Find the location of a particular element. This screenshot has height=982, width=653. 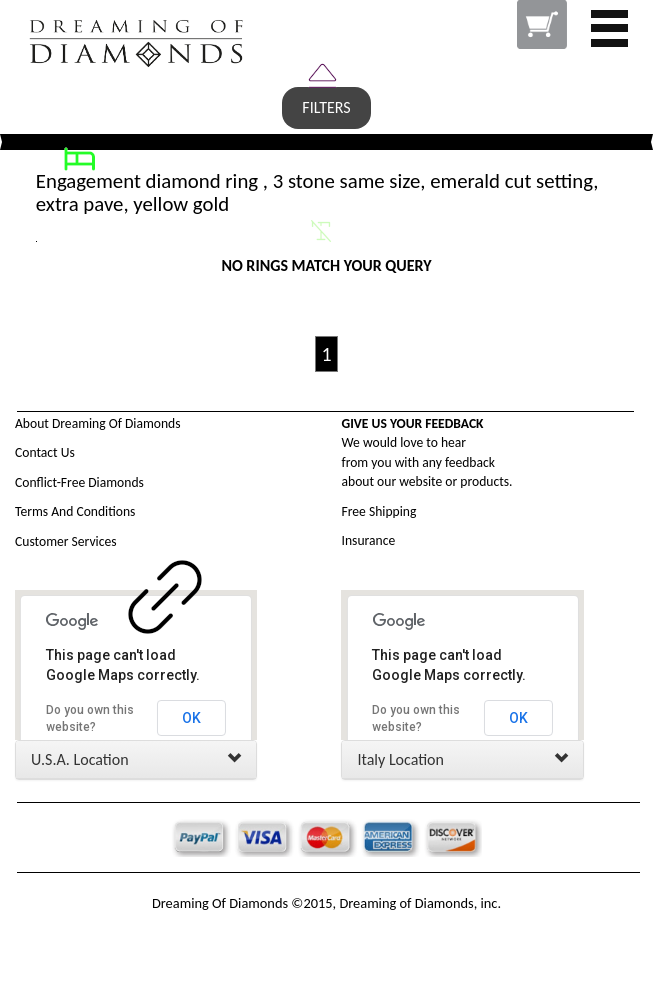

eject media or disc is located at coordinates (322, 77).